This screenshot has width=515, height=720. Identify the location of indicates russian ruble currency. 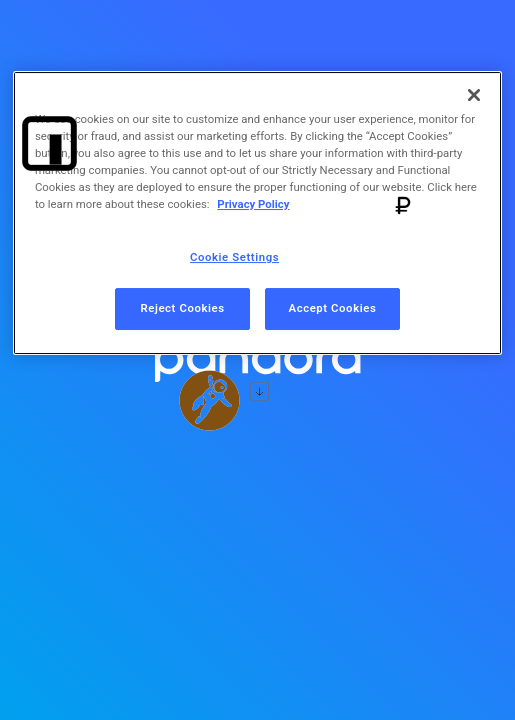
(403, 205).